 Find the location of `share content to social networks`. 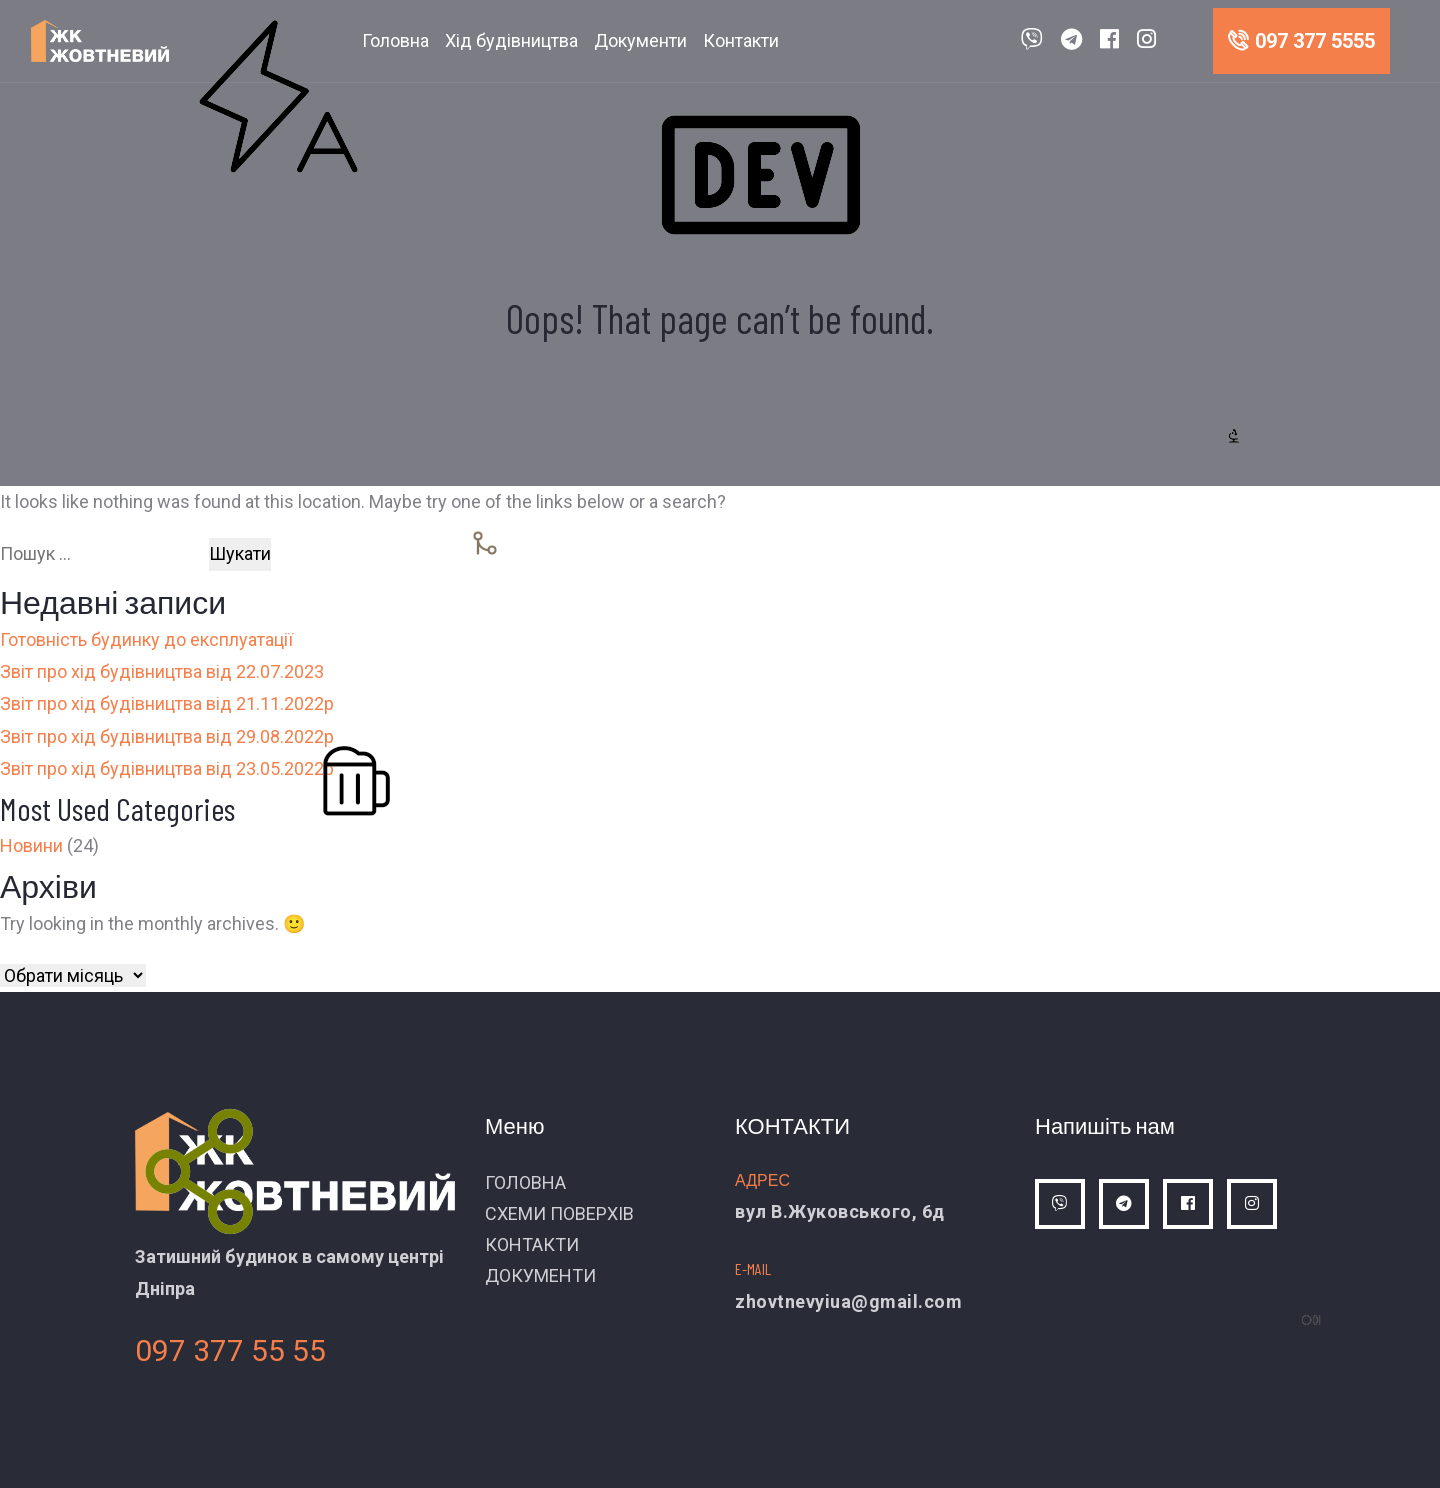

share content to social networks is located at coordinates (203, 1171).